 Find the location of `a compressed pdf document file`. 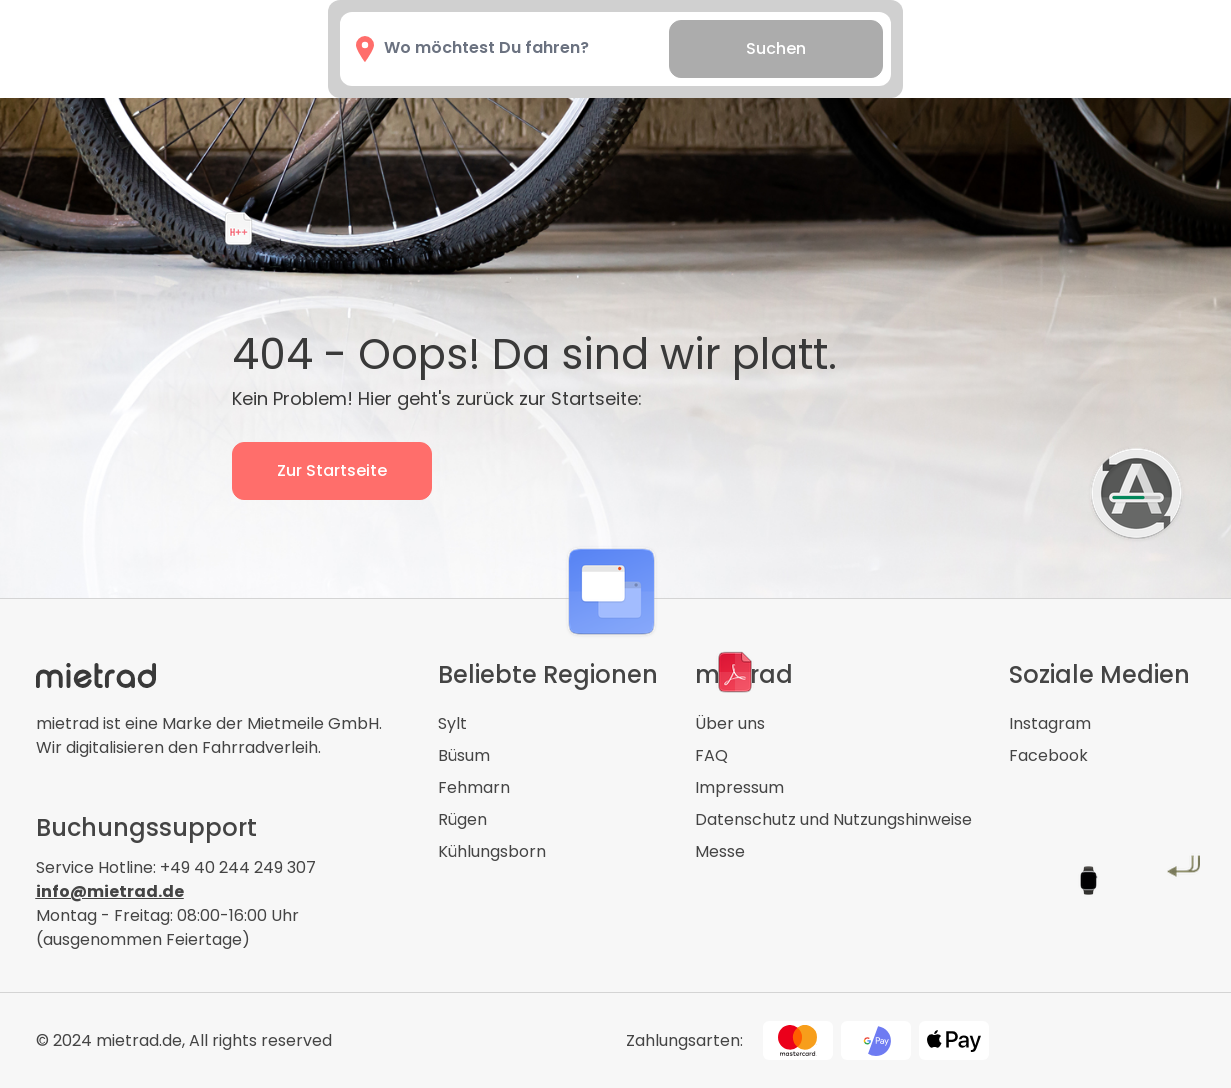

a compressed pdf document file is located at coordinates (735, 672).